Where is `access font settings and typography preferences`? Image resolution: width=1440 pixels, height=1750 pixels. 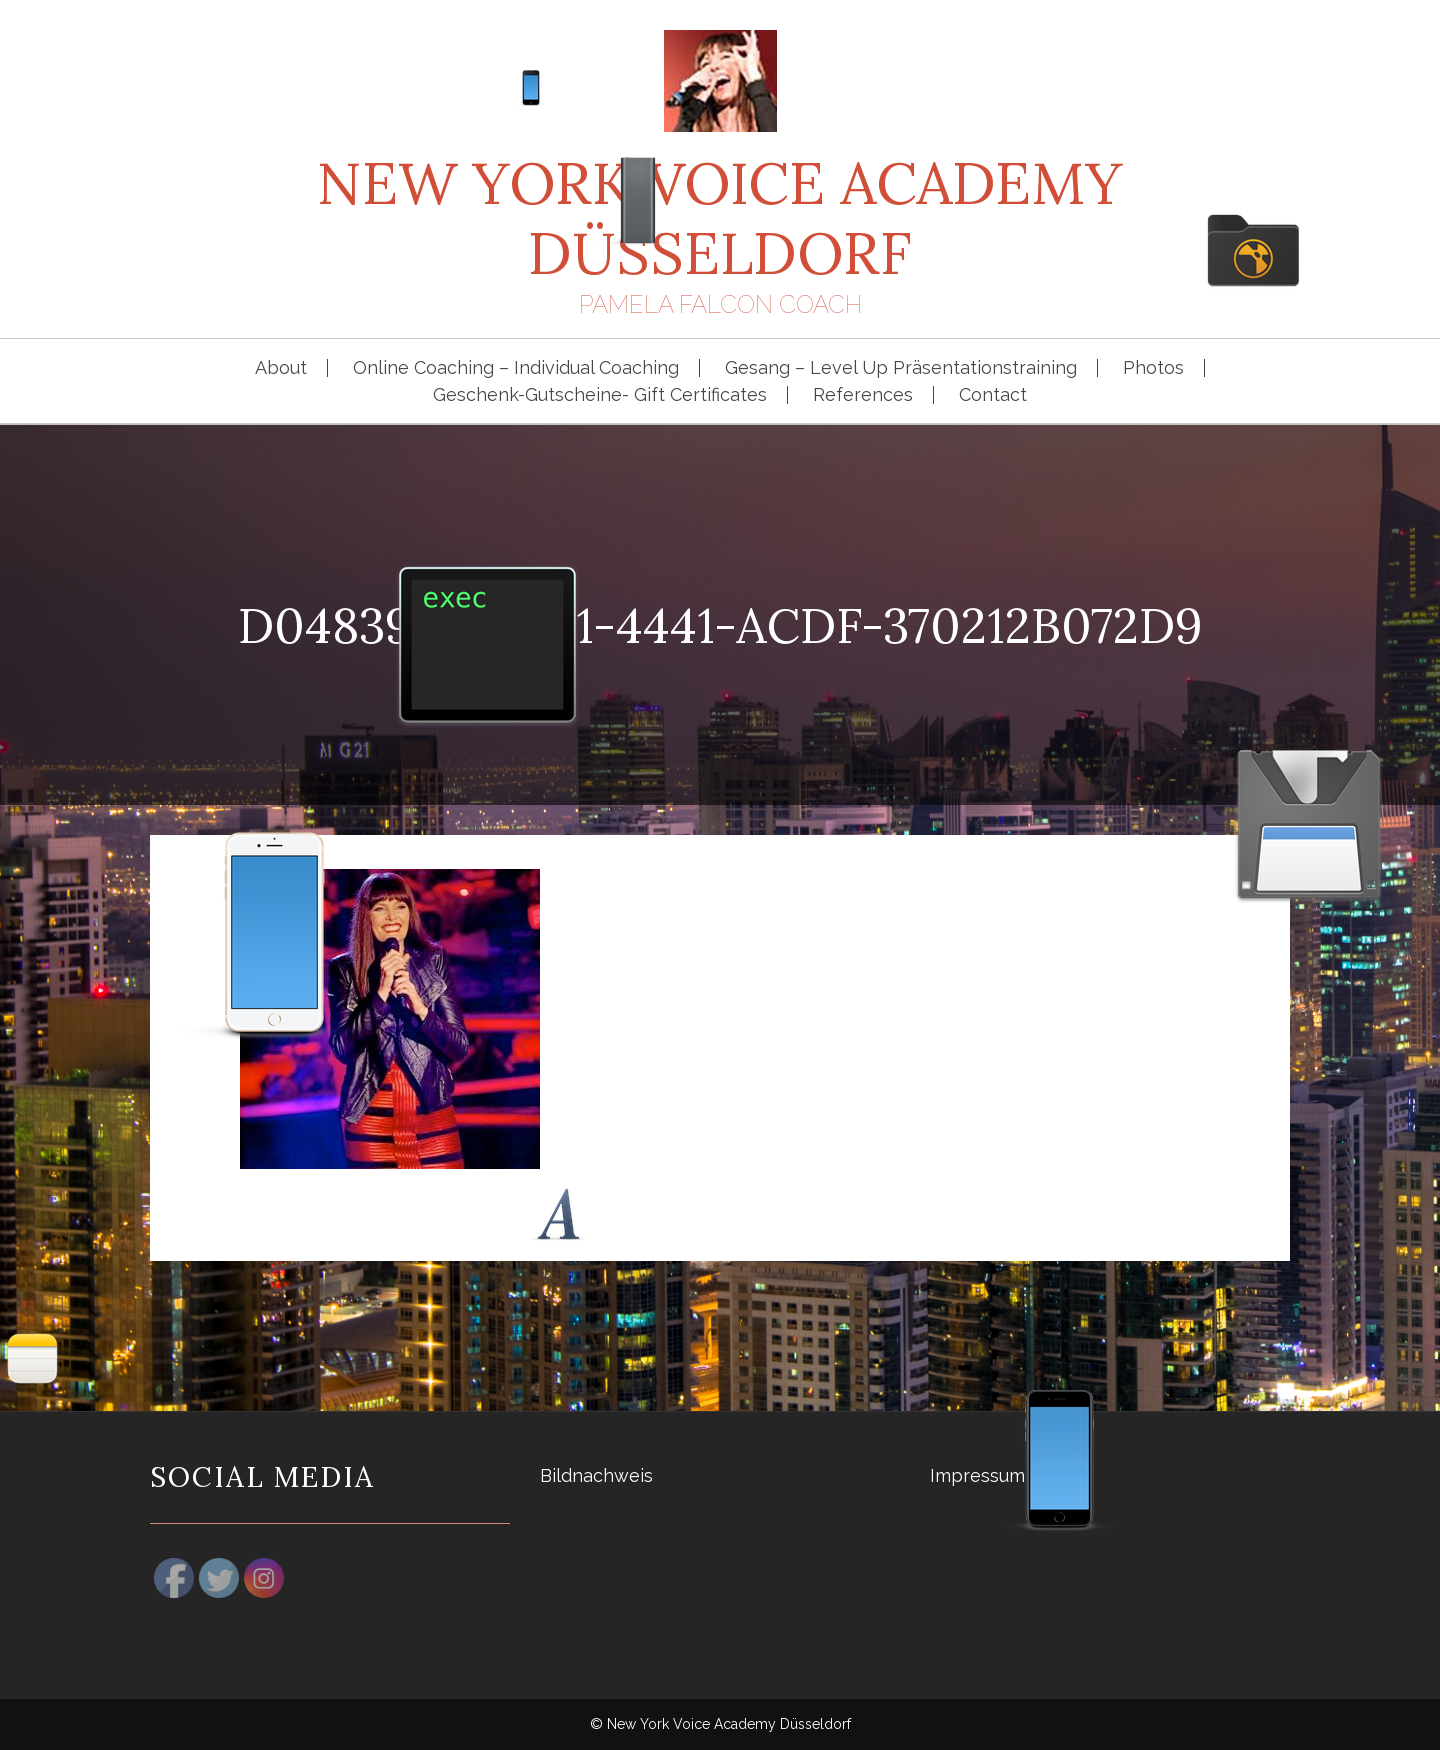 access font settings and typography preferences is located at coordinates (557, 1212).